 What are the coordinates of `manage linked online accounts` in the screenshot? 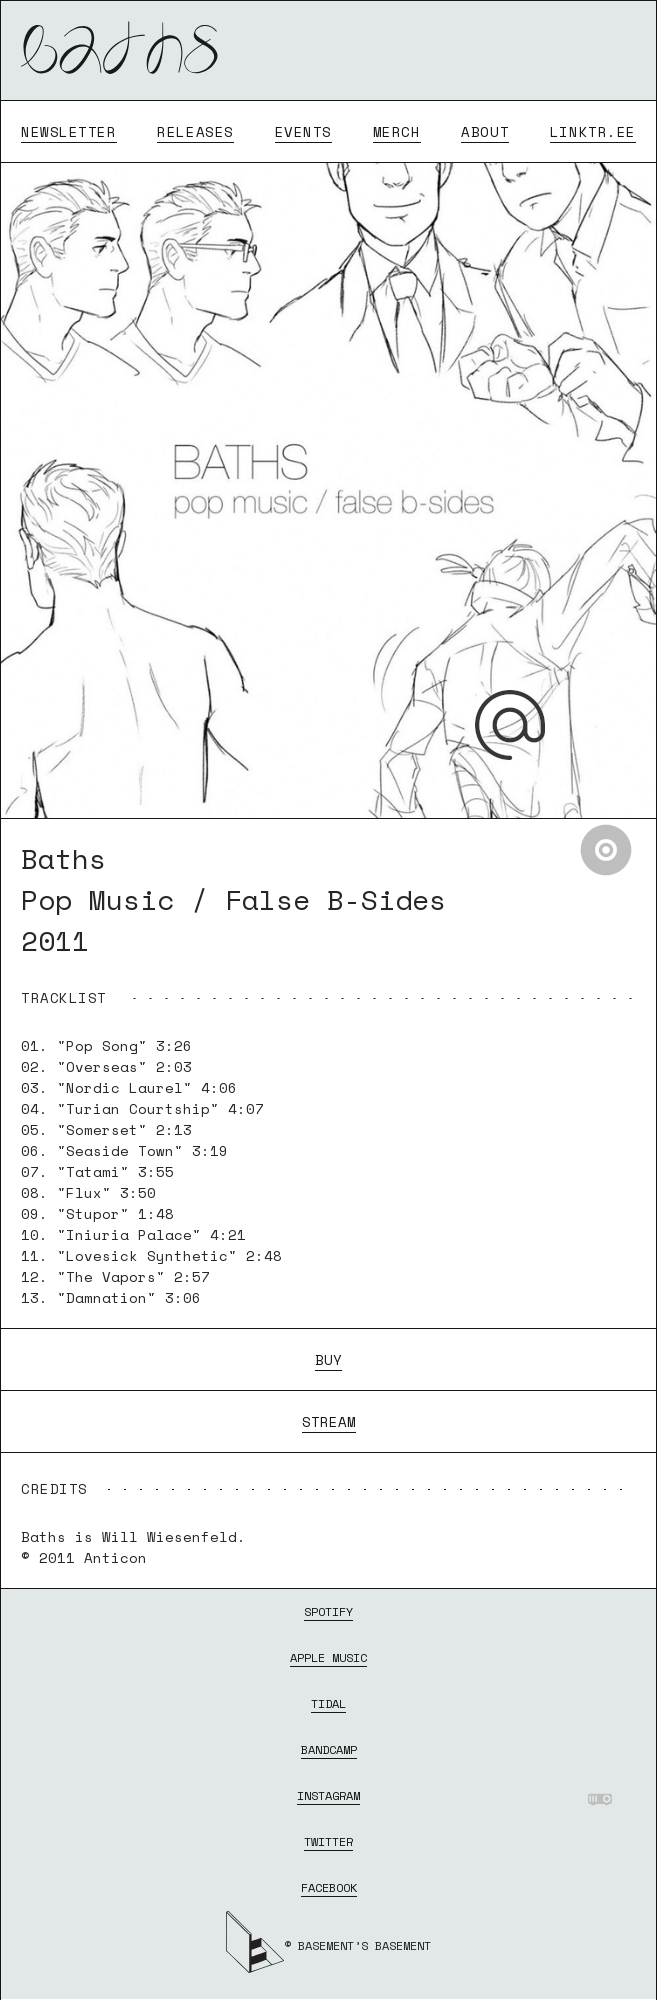 It's located at (510, 725).